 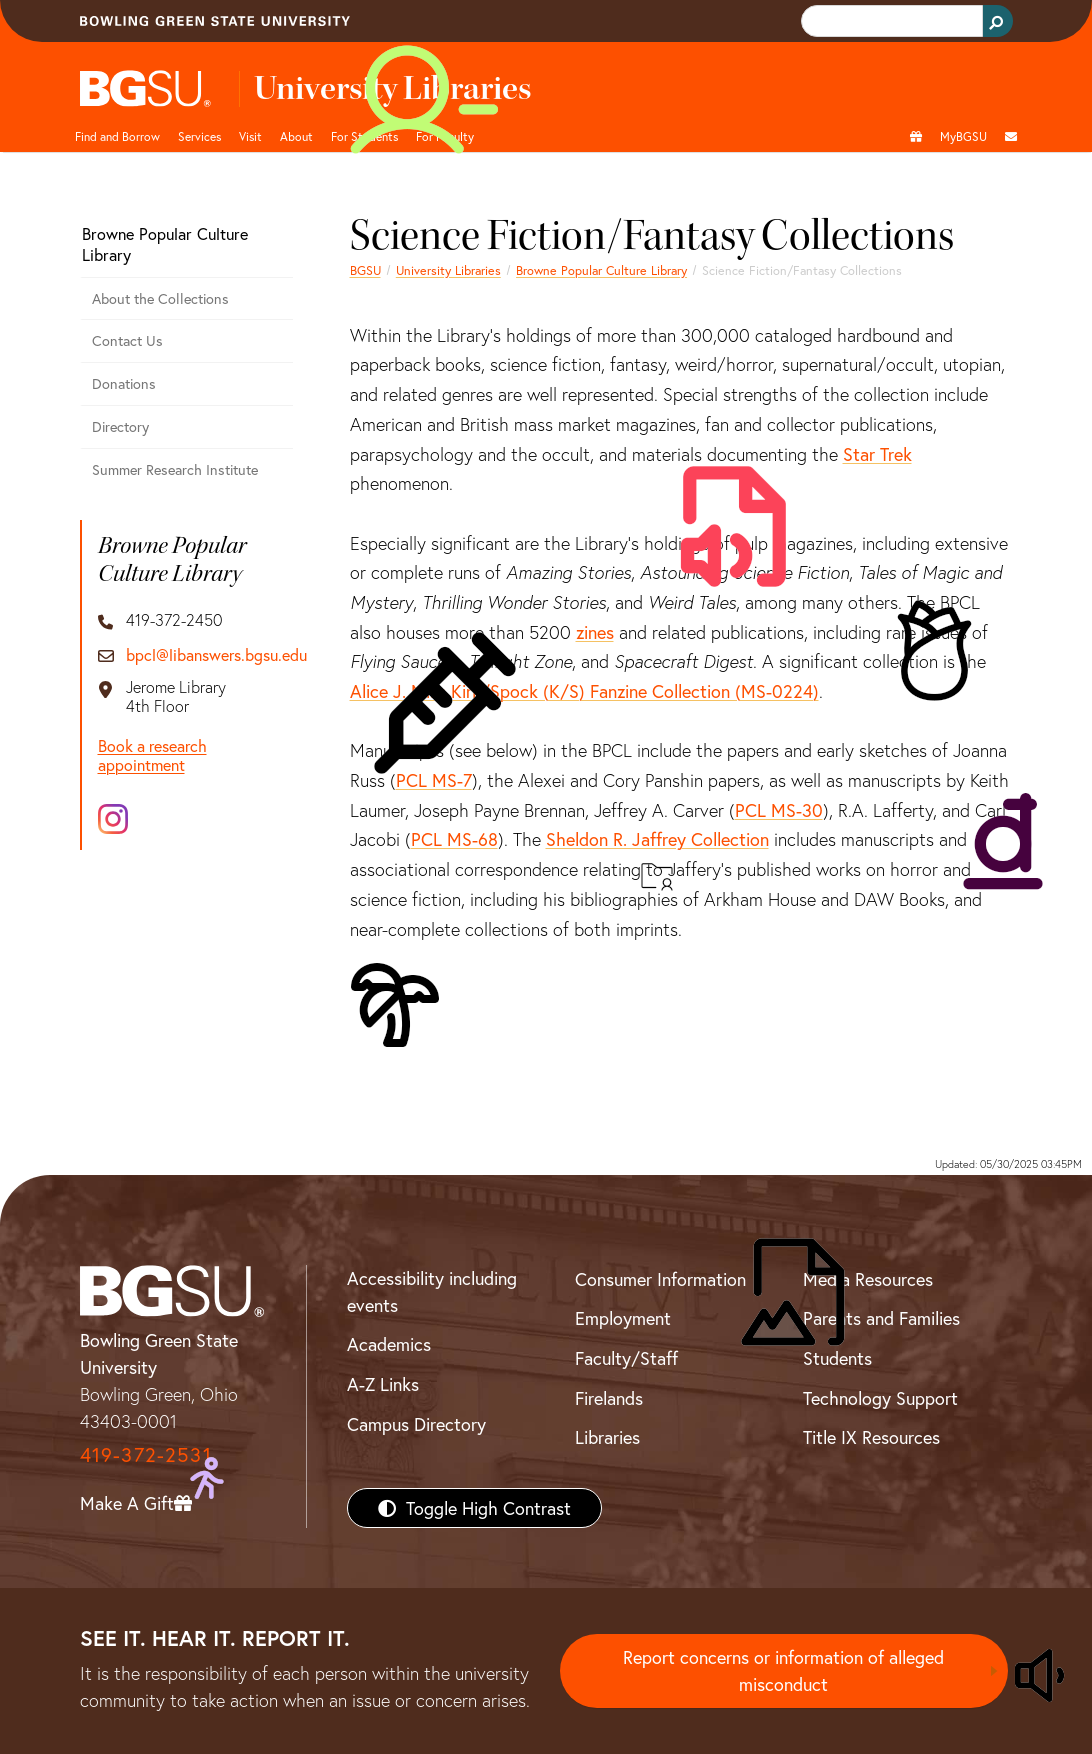 I want to click on open an audio file, so click(x=734, y=526).